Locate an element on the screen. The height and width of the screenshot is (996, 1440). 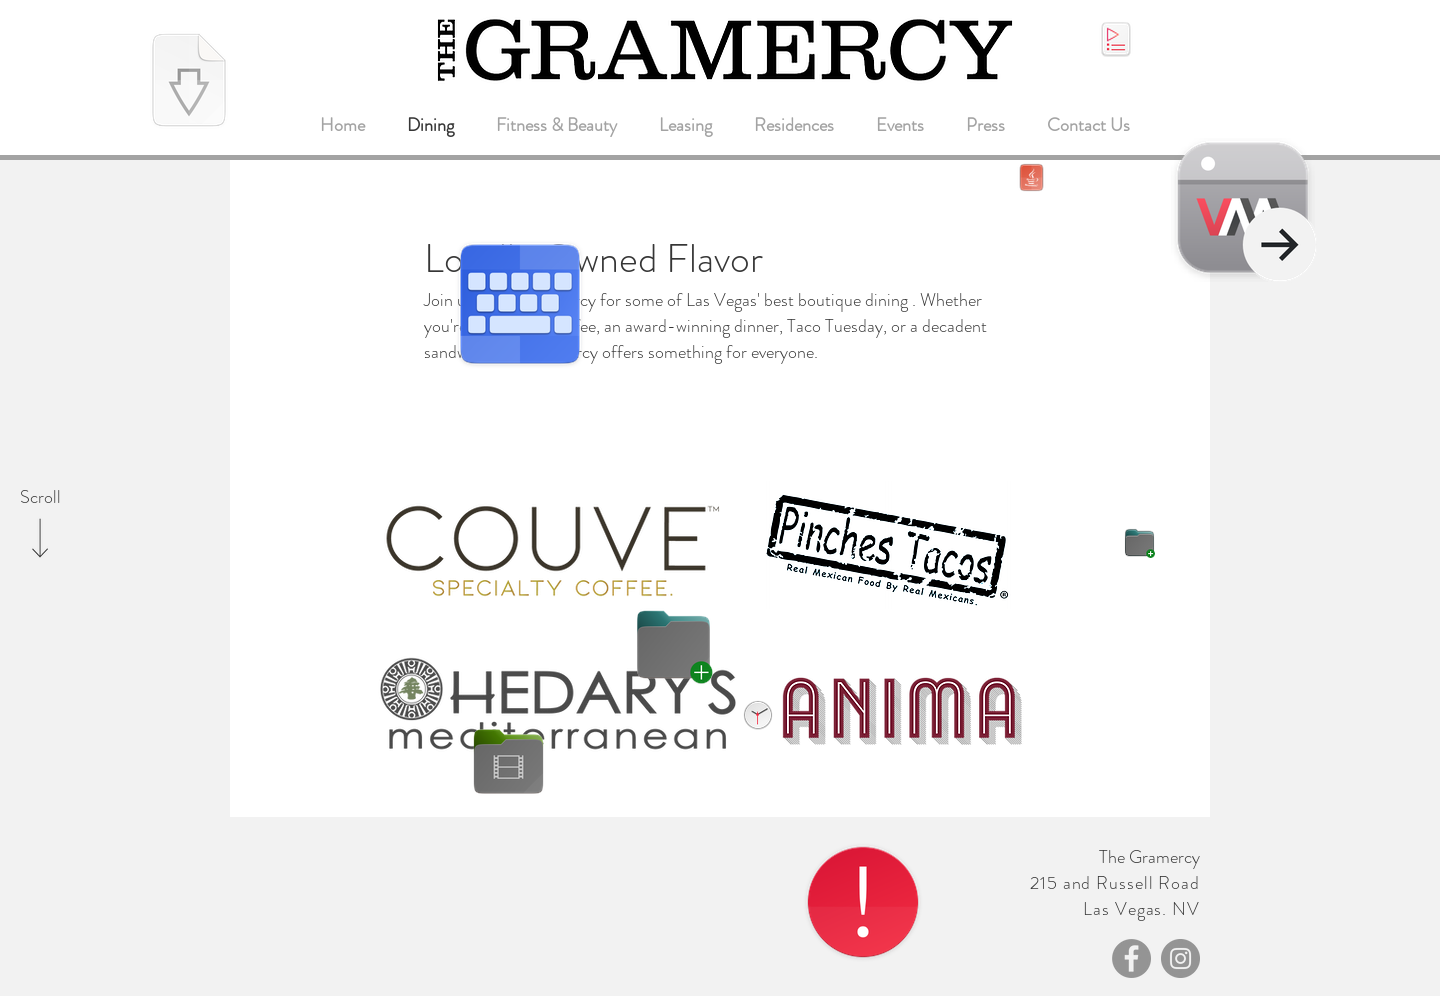
access date and time settings is located at coordinates (758, 715).